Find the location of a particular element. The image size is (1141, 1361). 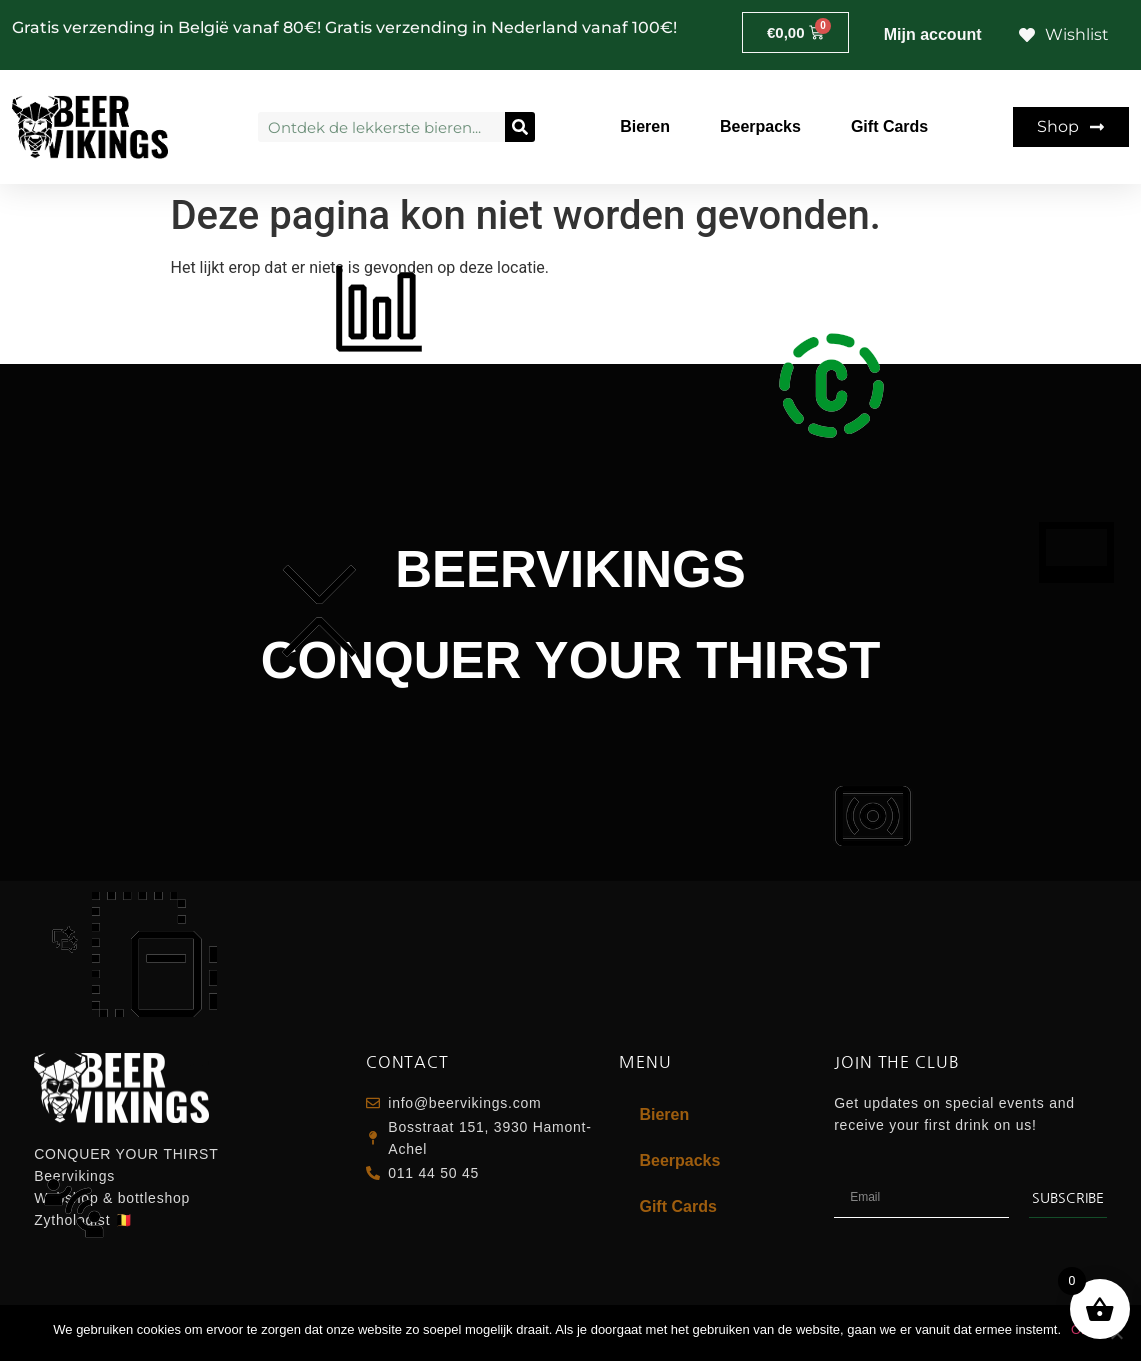

collapse or fold code sections is located at coordinates (319, 609).